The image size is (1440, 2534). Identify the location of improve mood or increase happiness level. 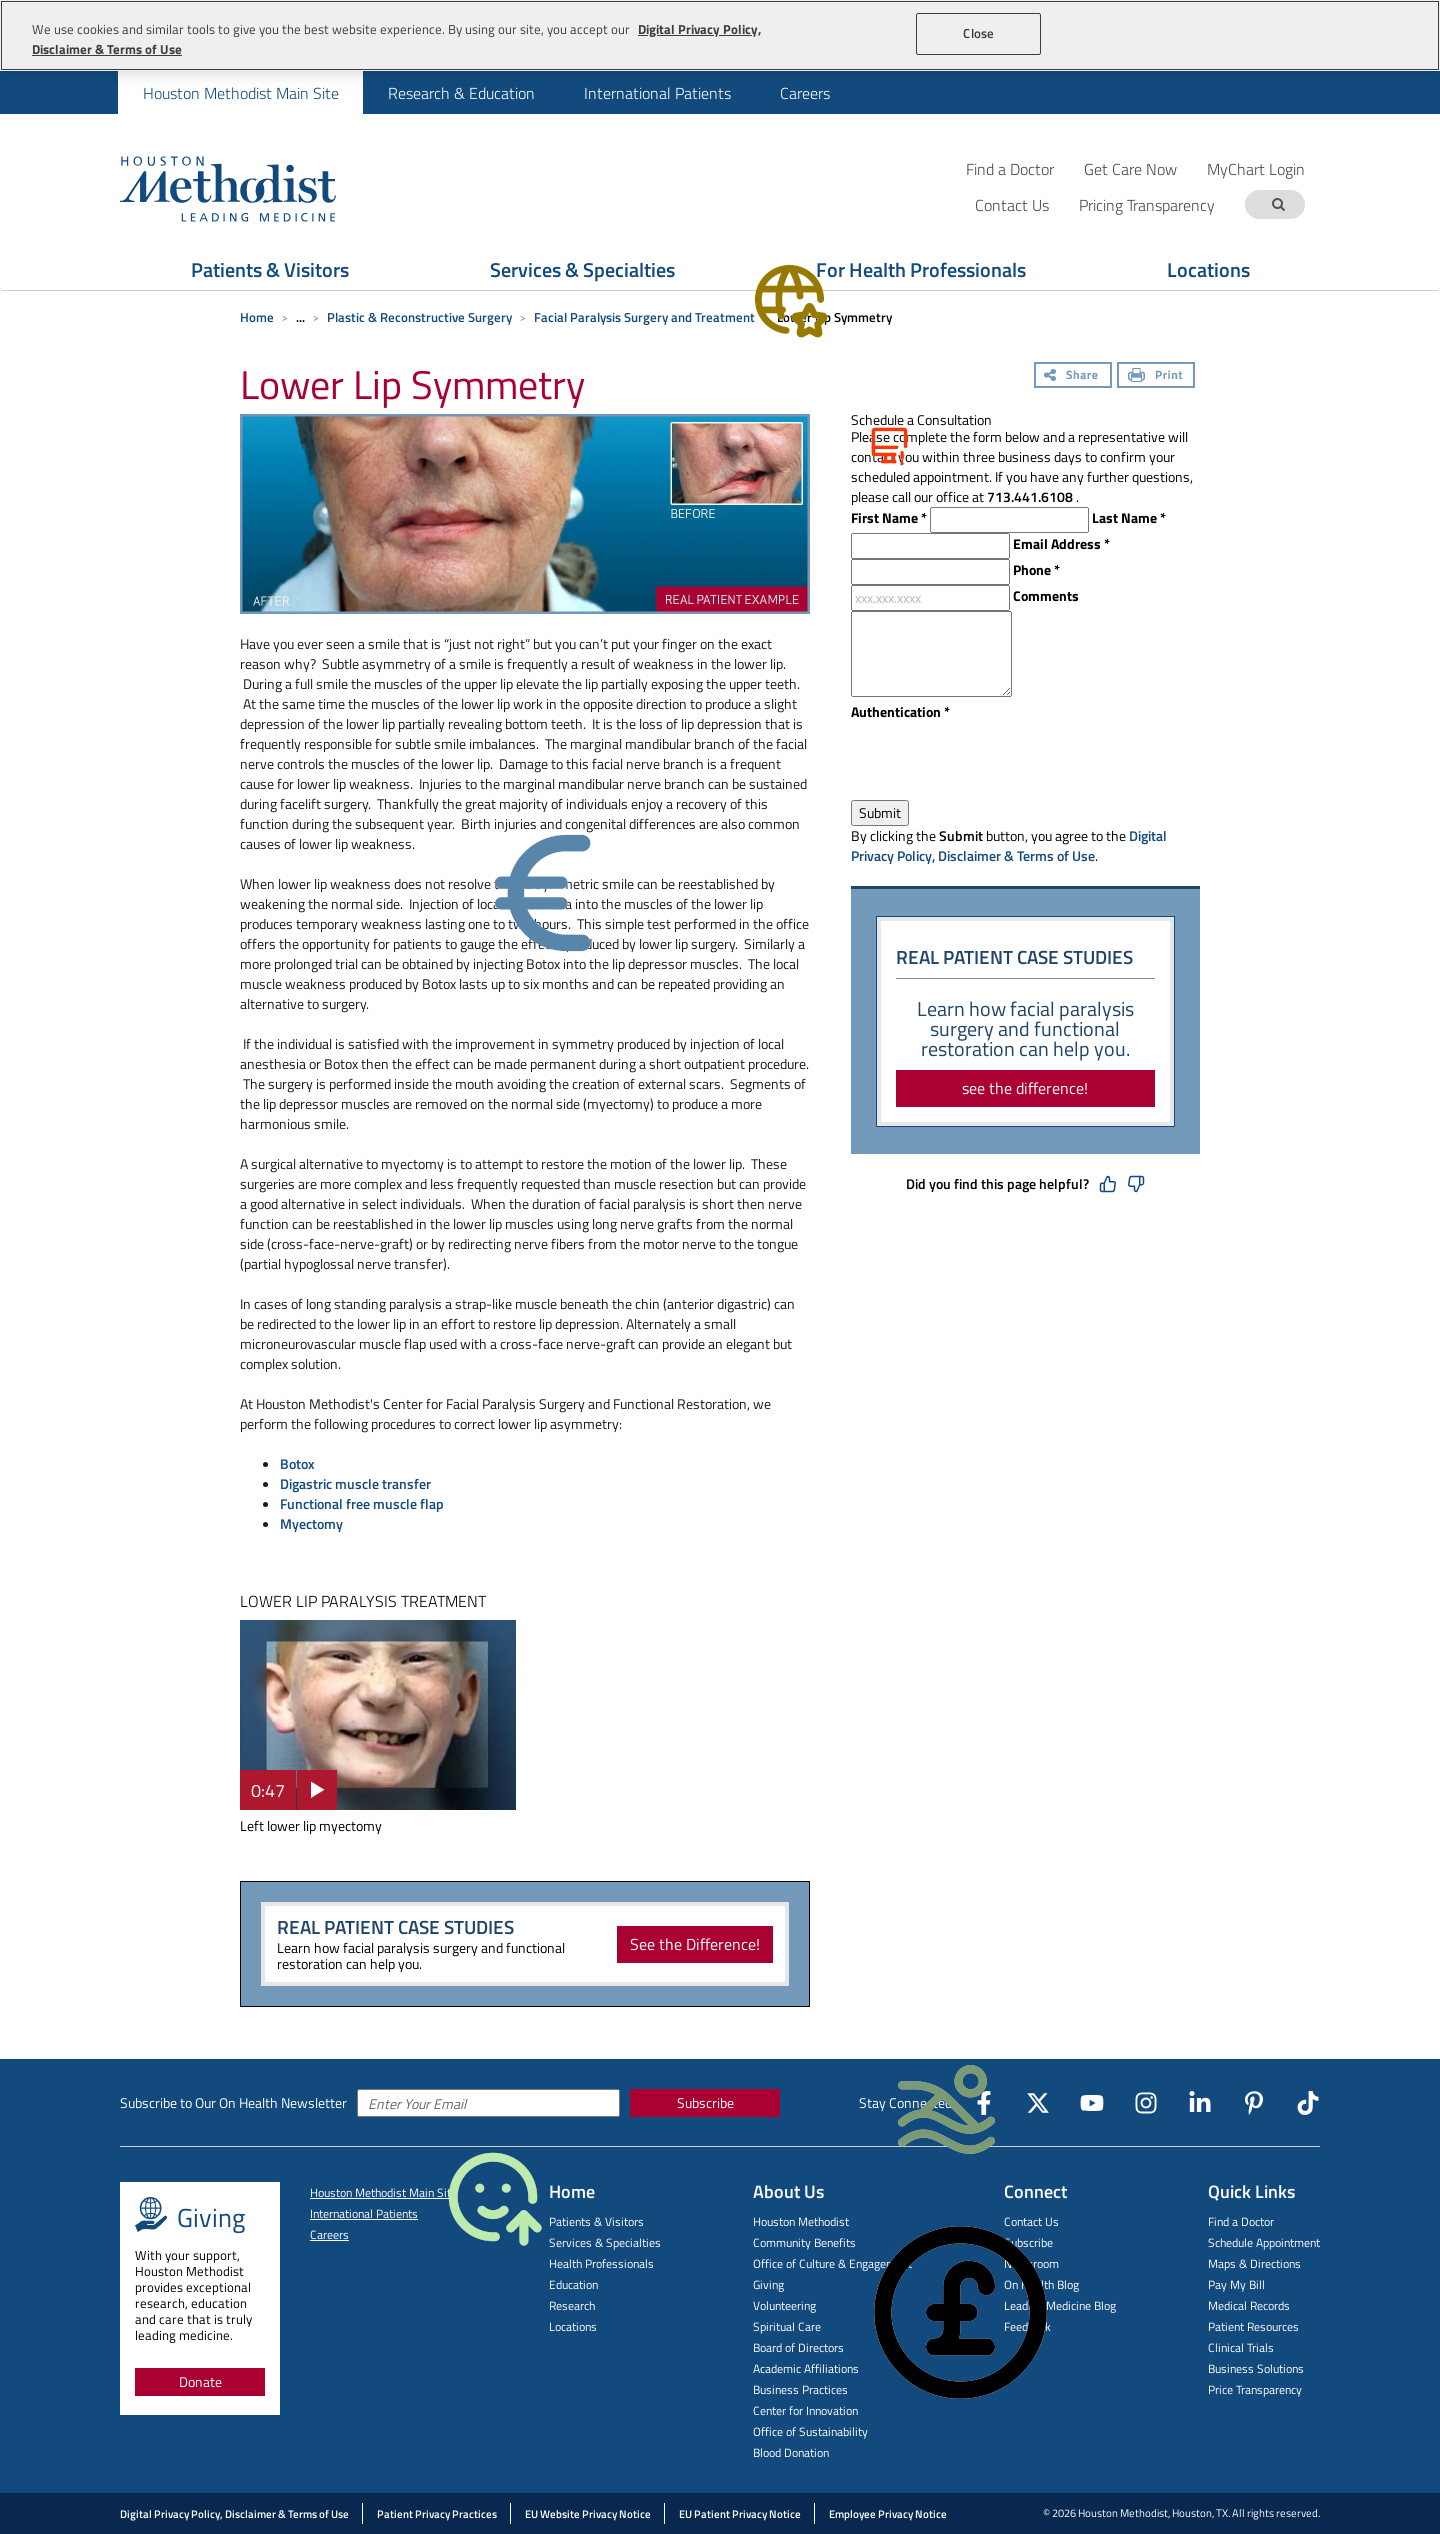
(493, 2197).